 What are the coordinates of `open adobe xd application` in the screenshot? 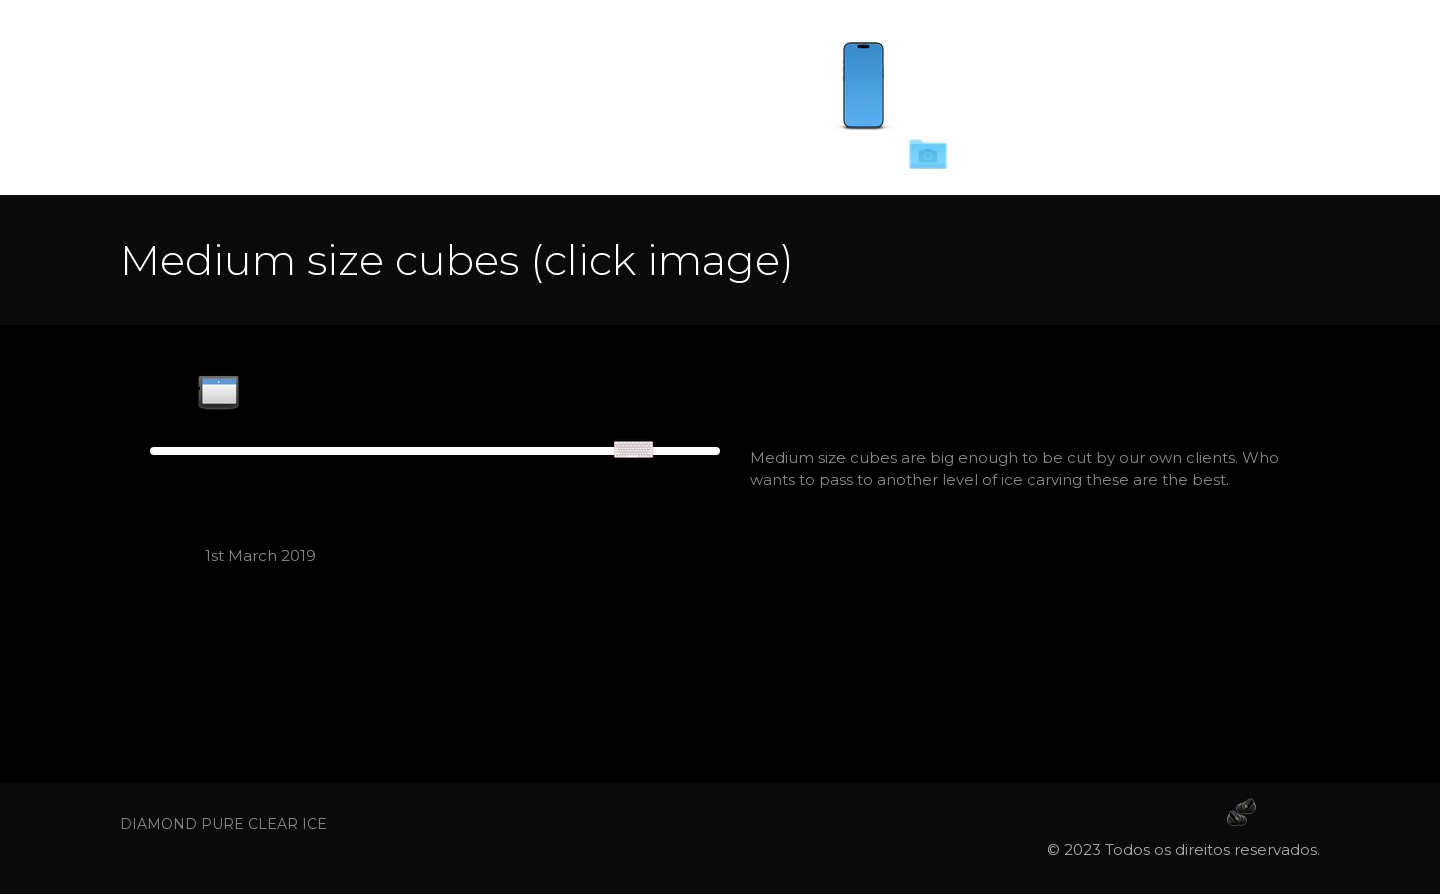 It's located at (218, 392).